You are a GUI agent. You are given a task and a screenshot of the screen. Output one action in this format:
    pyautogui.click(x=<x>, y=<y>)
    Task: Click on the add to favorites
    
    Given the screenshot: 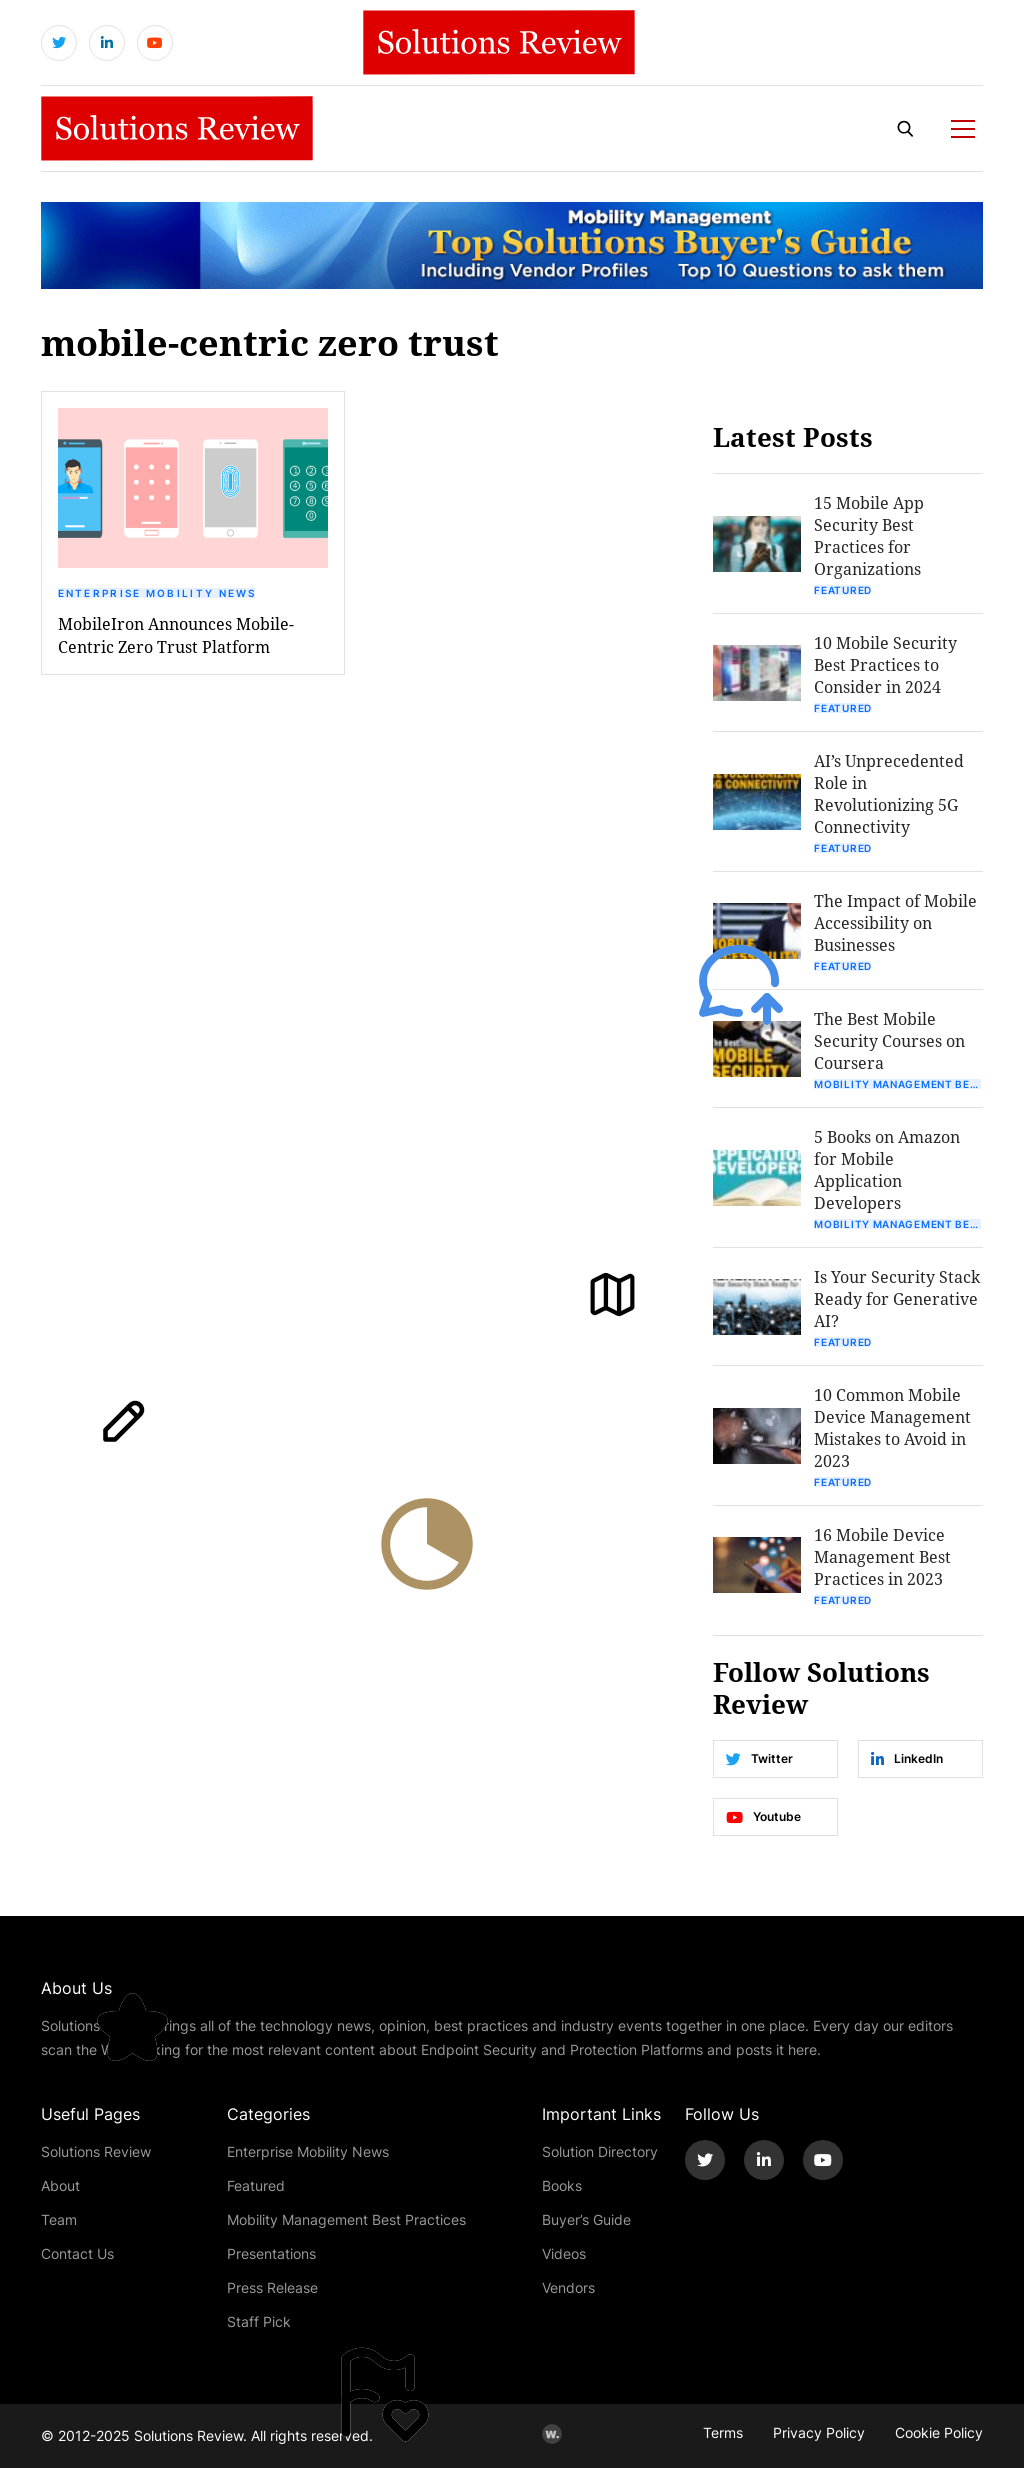 What is the action you would take?
    pyautogui.click(x=132, y=2028)
    